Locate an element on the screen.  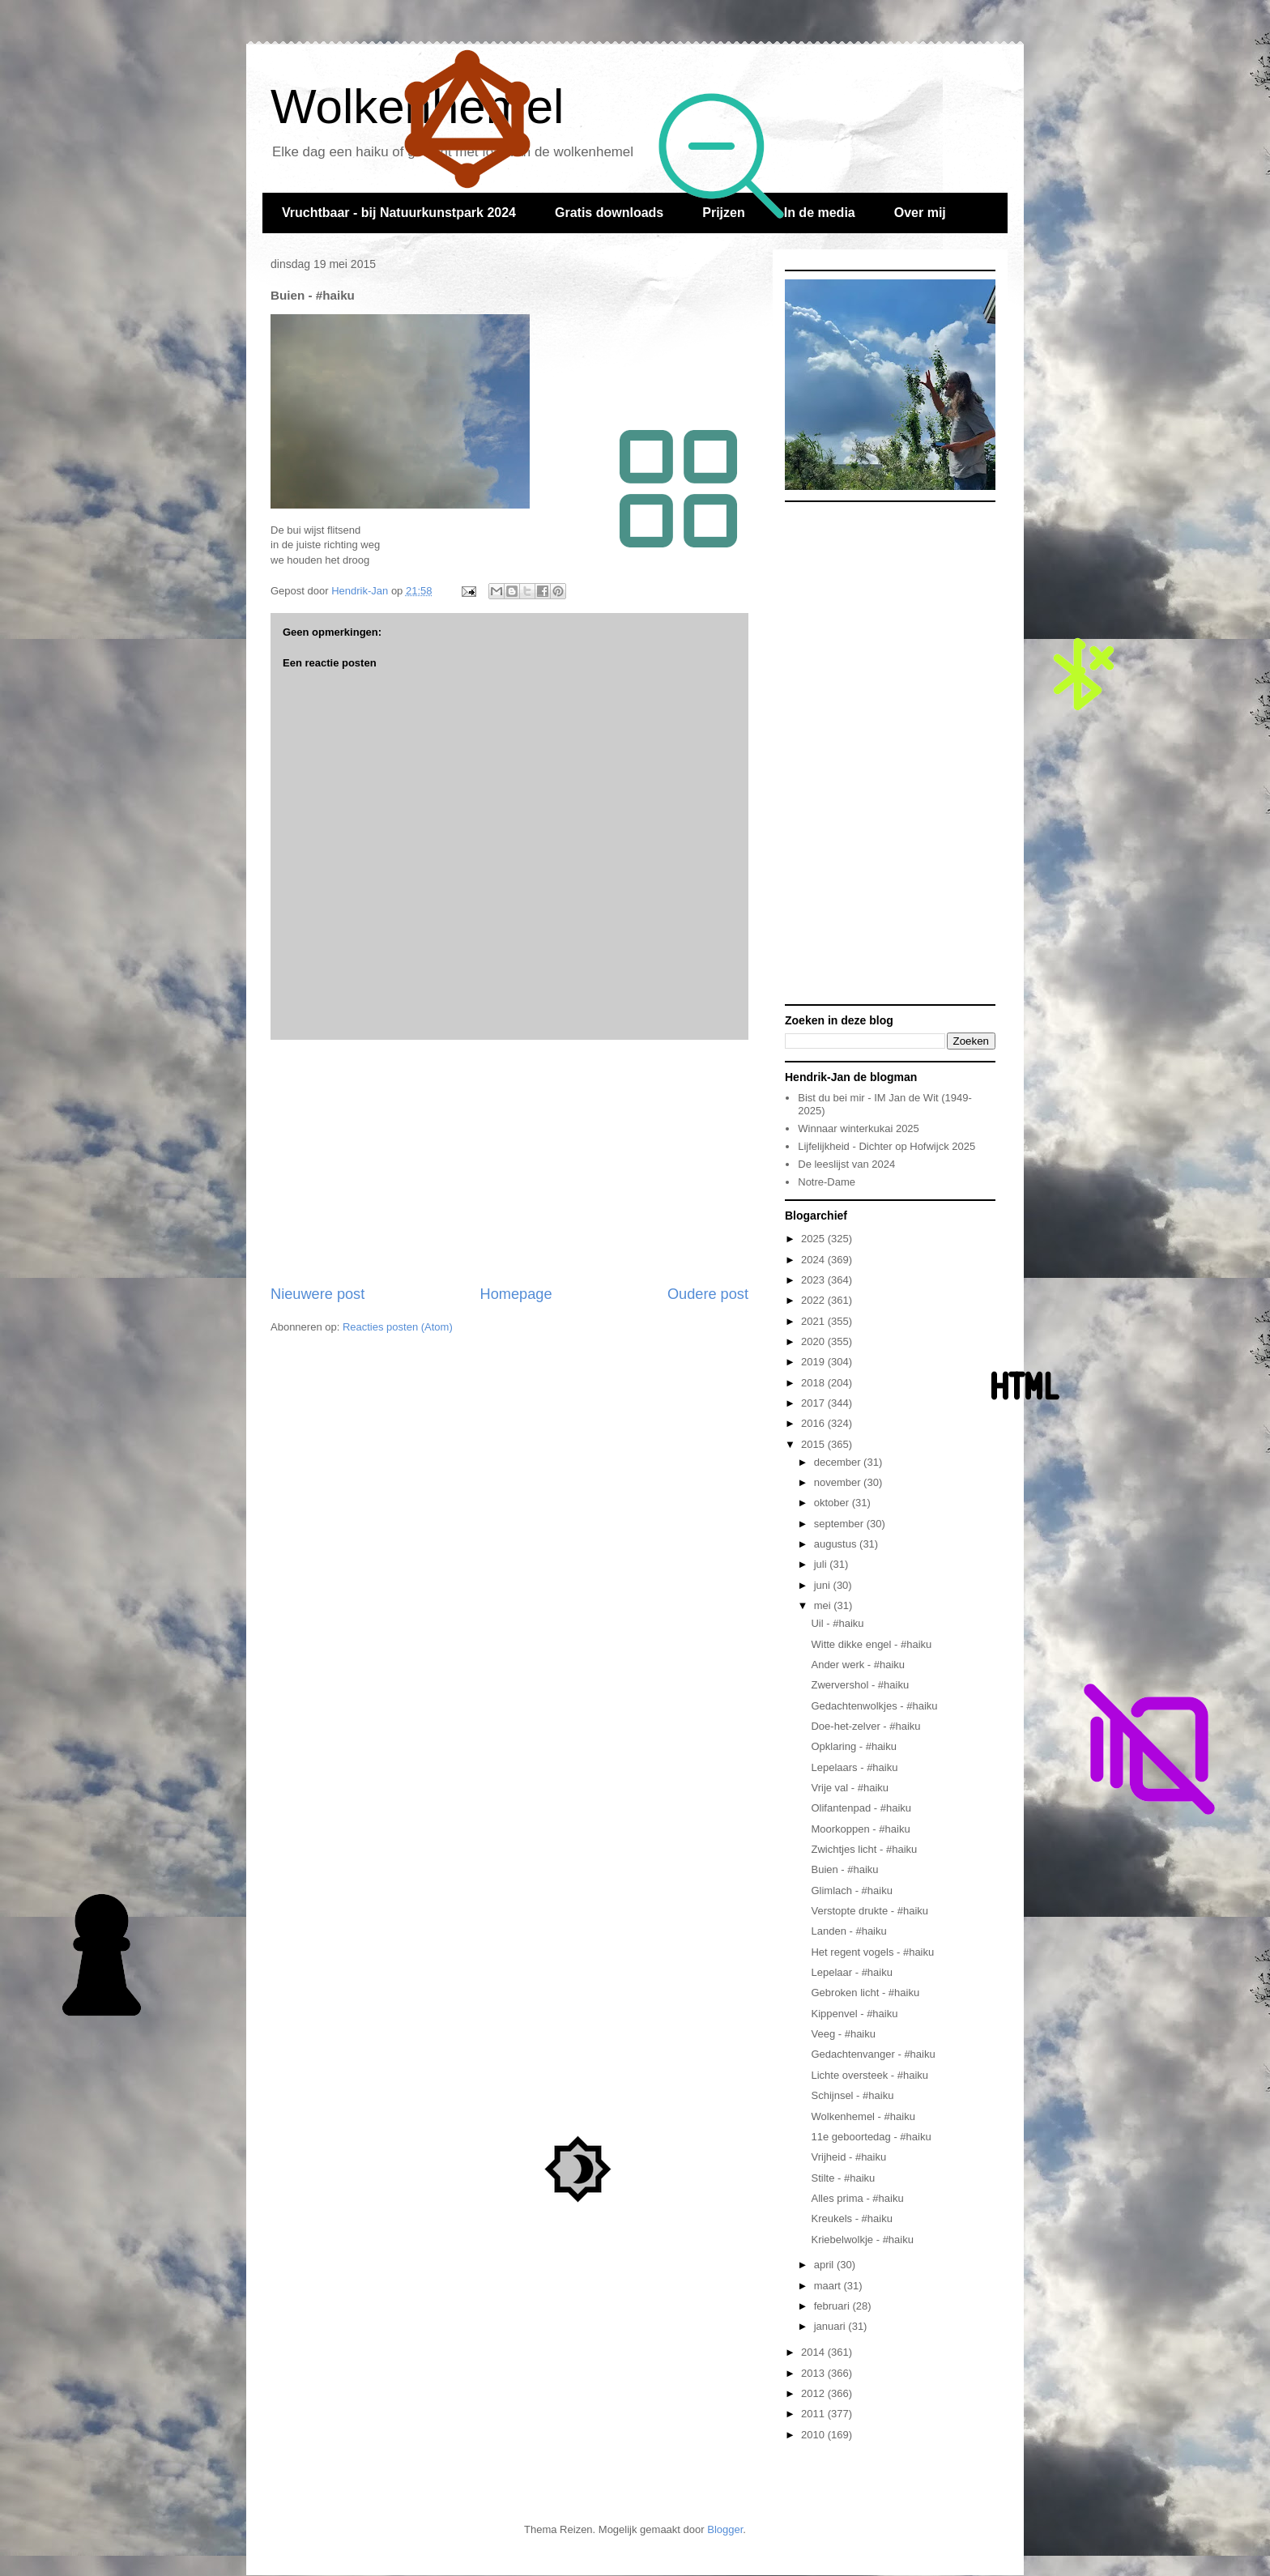
zoom out is located at coordinates (721, 155).